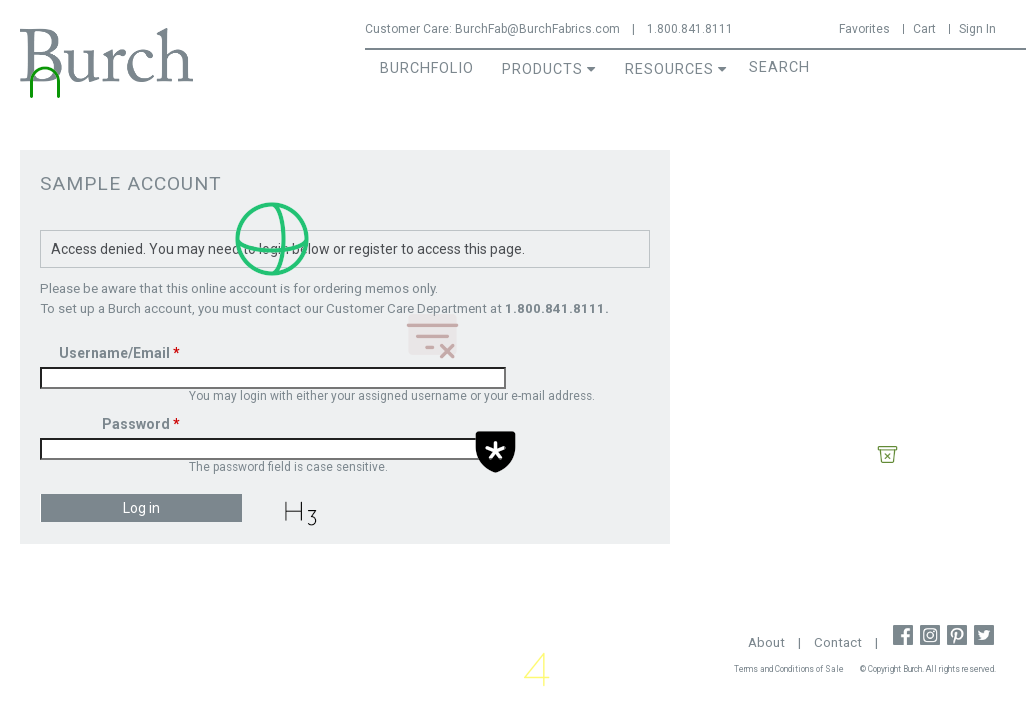  Describe the element at coordinates (495, 449) in the screenshot. I see `indicates premium or starred security feature` at that location.